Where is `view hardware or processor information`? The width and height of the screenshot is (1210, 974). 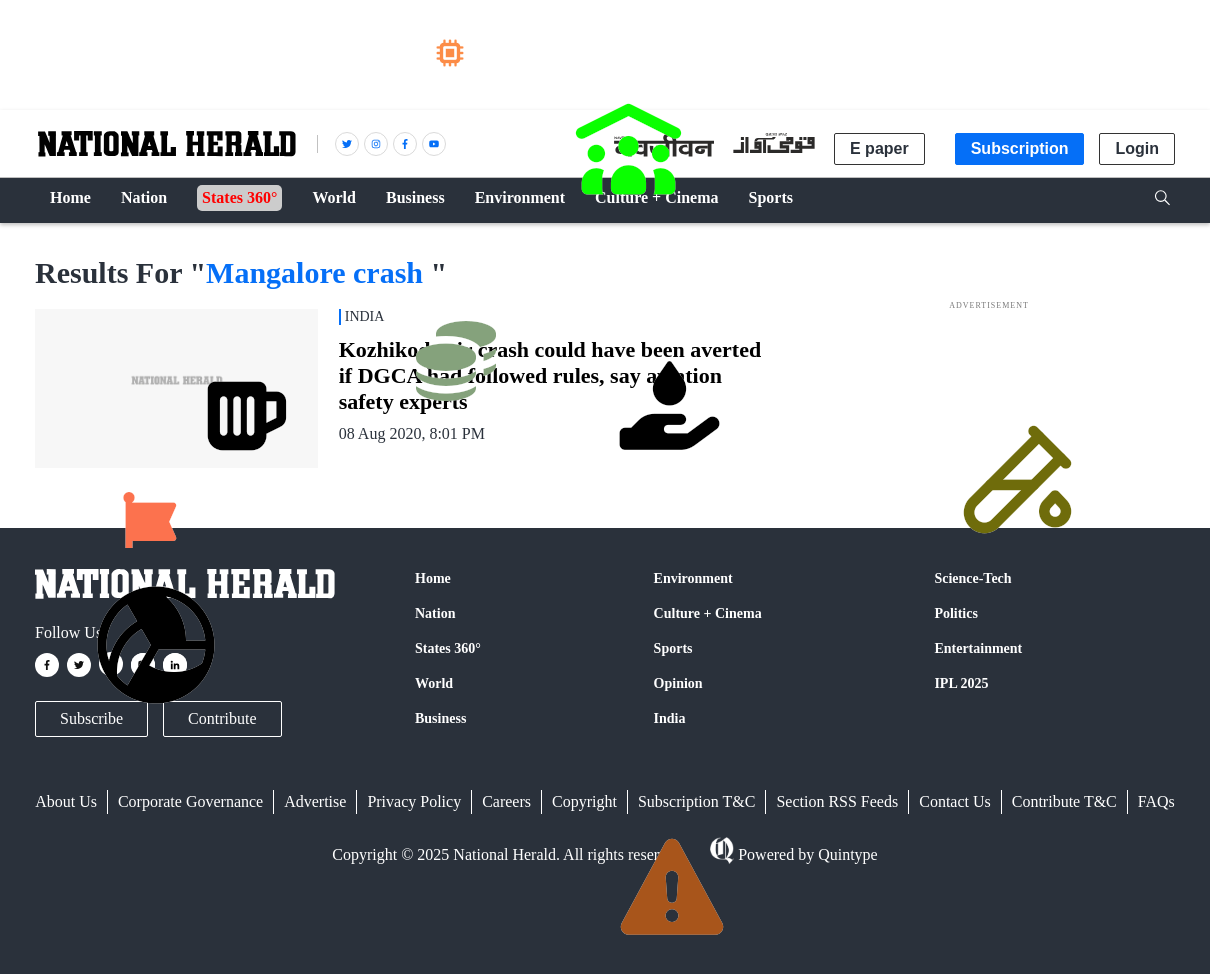 view hardware or processor information is located at coordinates (450, 53).